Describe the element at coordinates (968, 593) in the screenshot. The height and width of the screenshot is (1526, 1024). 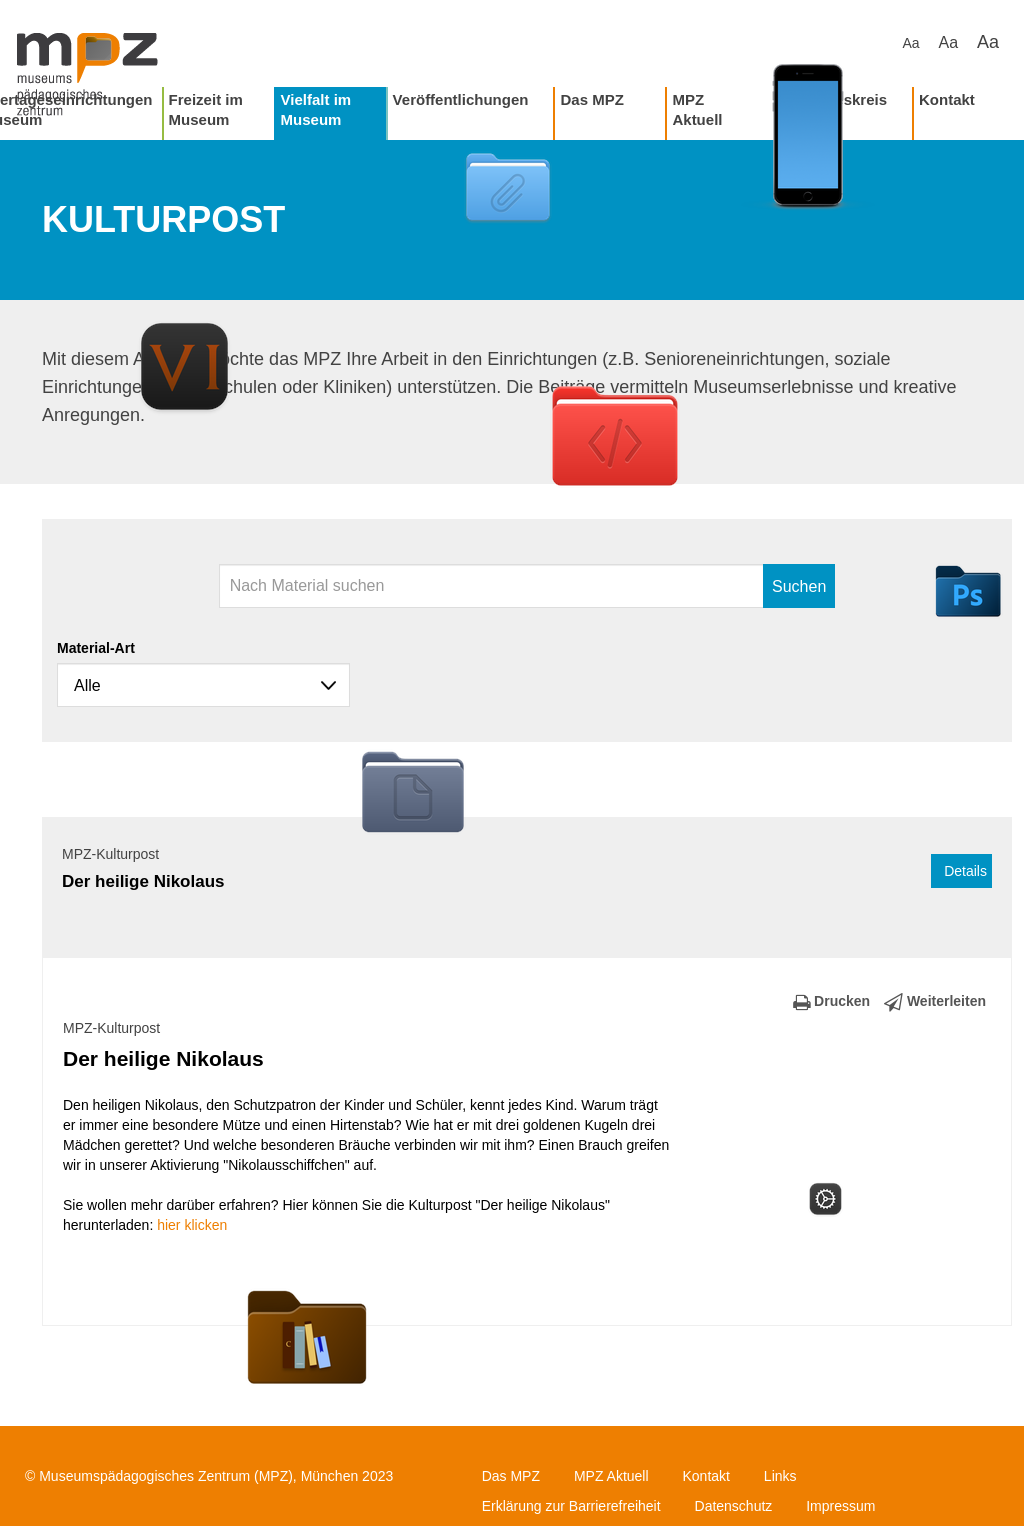
I see `open folder containing adobe photoshop files` at that location.